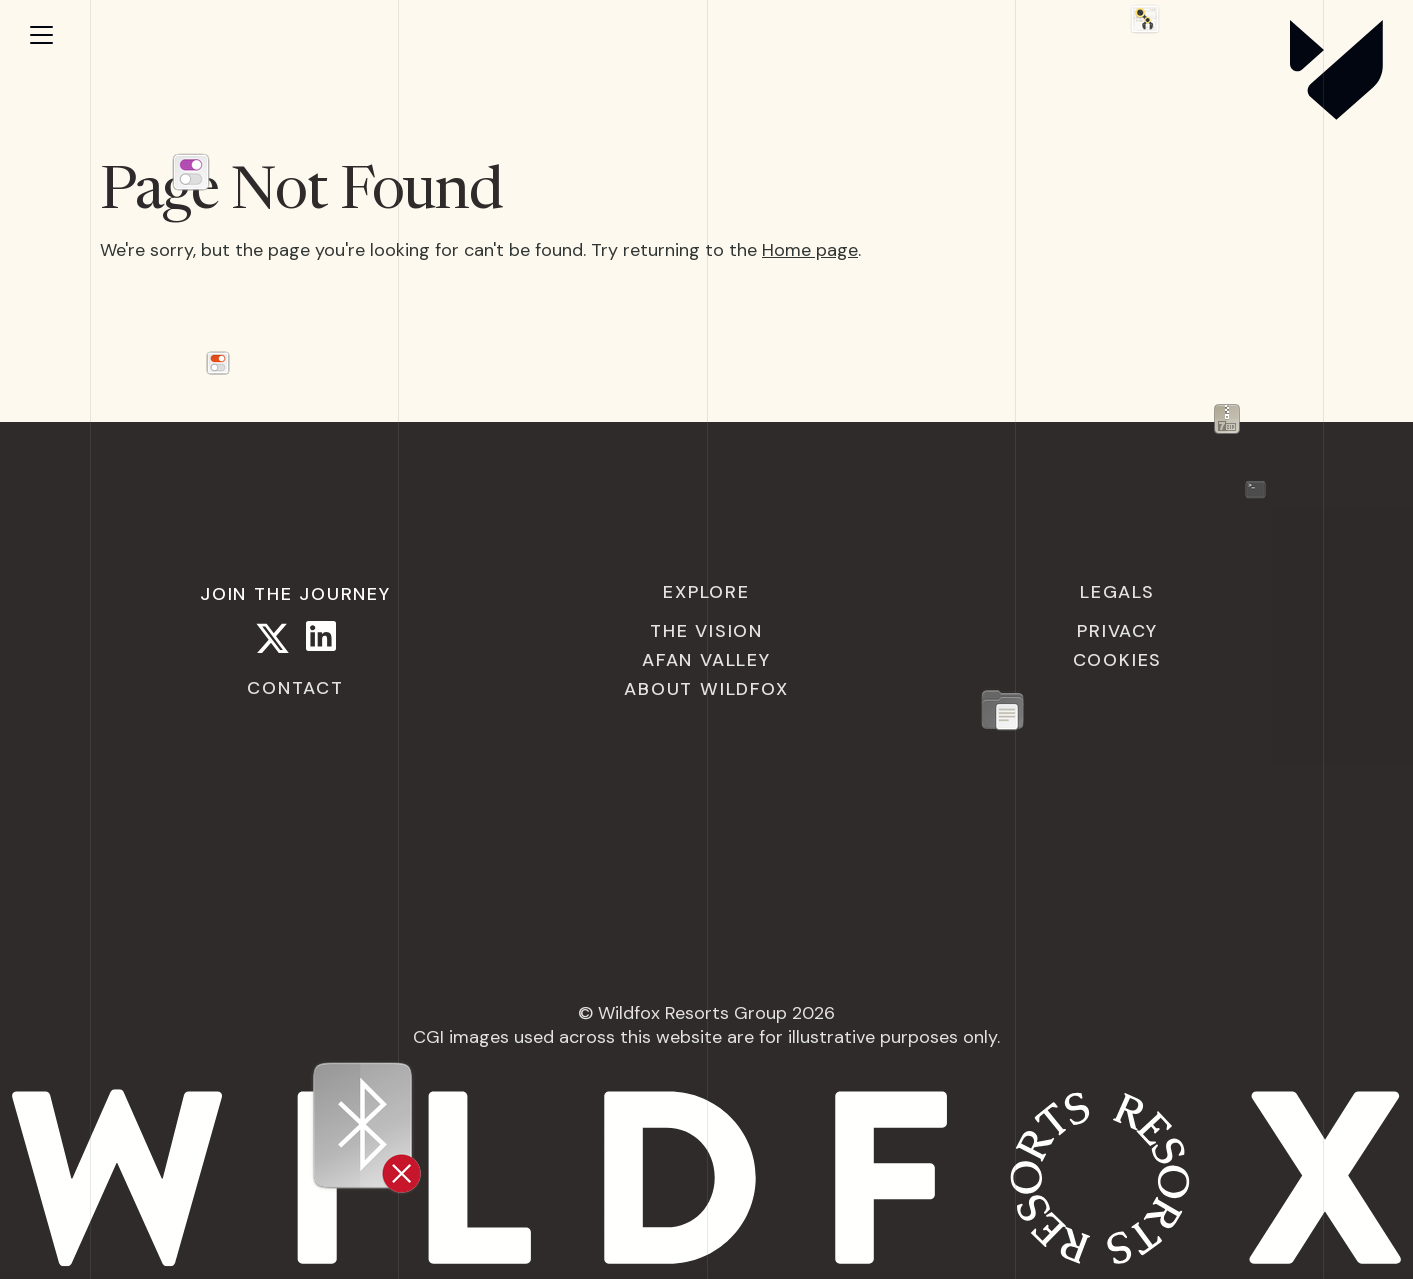  Describe the element at coordinates (218, 363) in the screenshot. I see `open desktop preferences or settings` at that location.